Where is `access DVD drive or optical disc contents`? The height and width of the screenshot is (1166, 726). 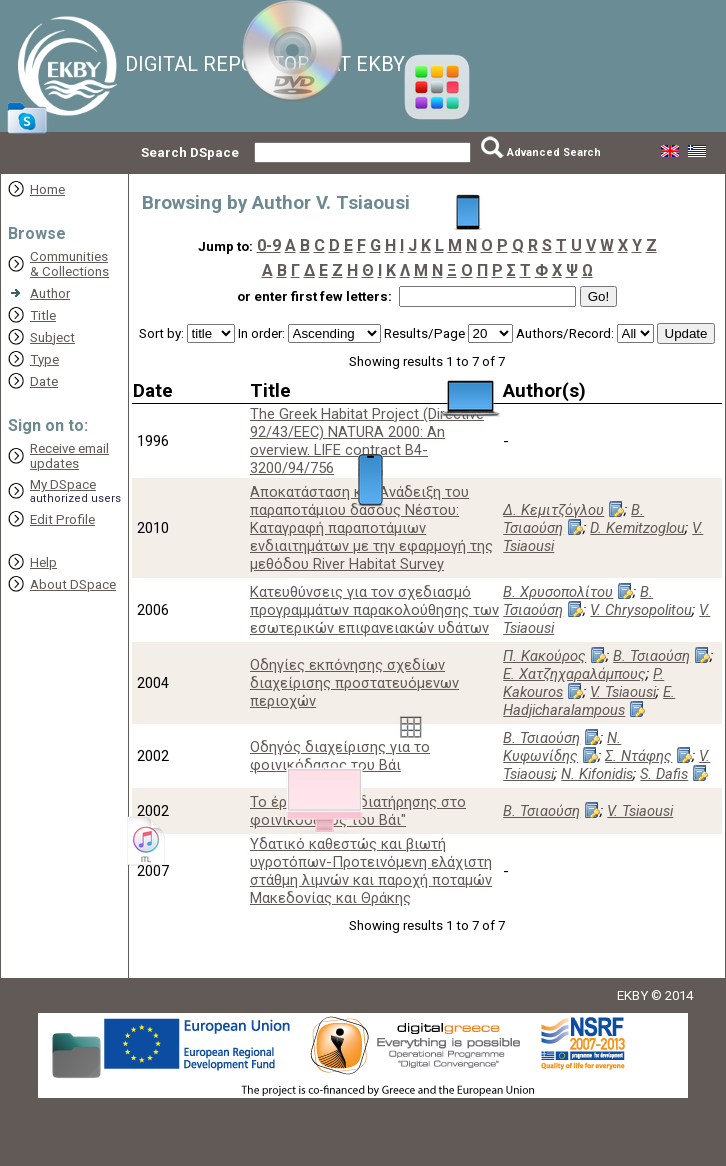 access DVD drive or optical disc contents is located at coordinates (292, 52).